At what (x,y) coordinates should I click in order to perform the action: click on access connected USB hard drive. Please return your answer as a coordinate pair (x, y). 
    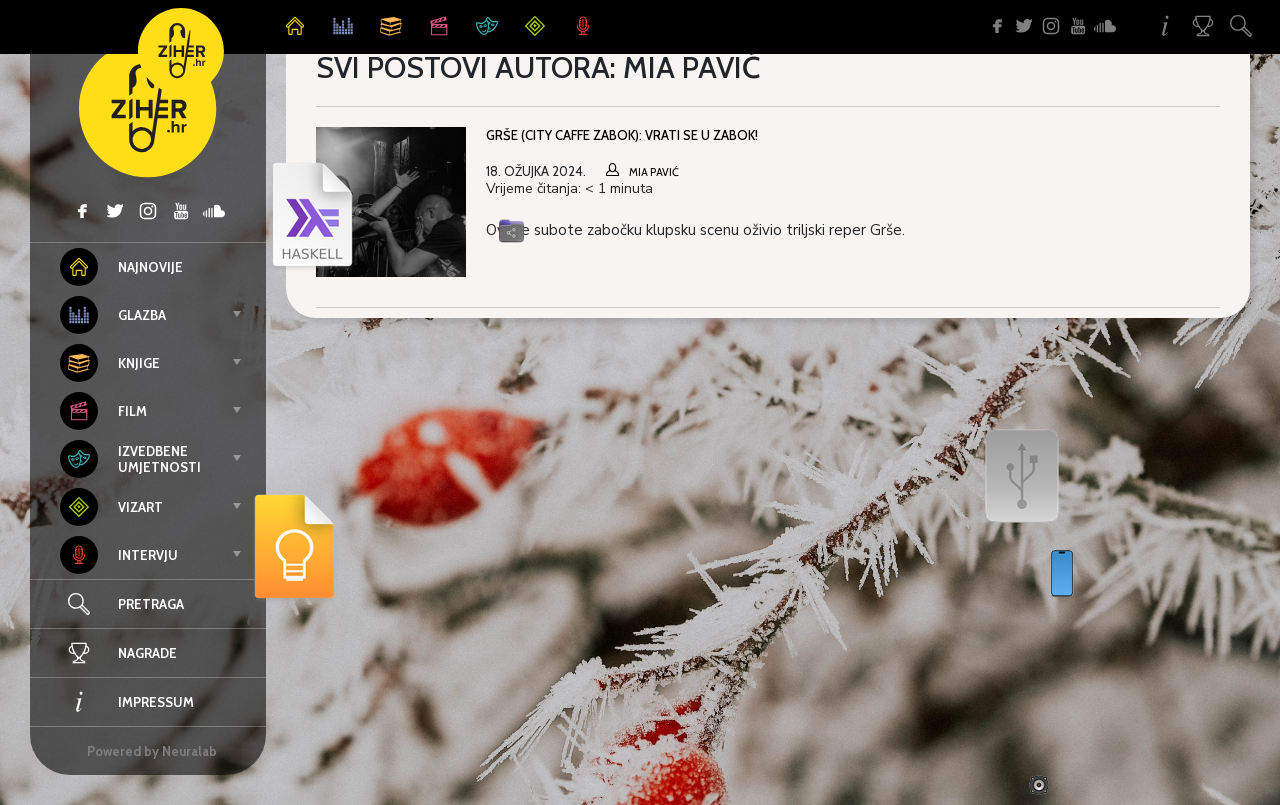
    Looking at the image, I should click on (1022, 476).